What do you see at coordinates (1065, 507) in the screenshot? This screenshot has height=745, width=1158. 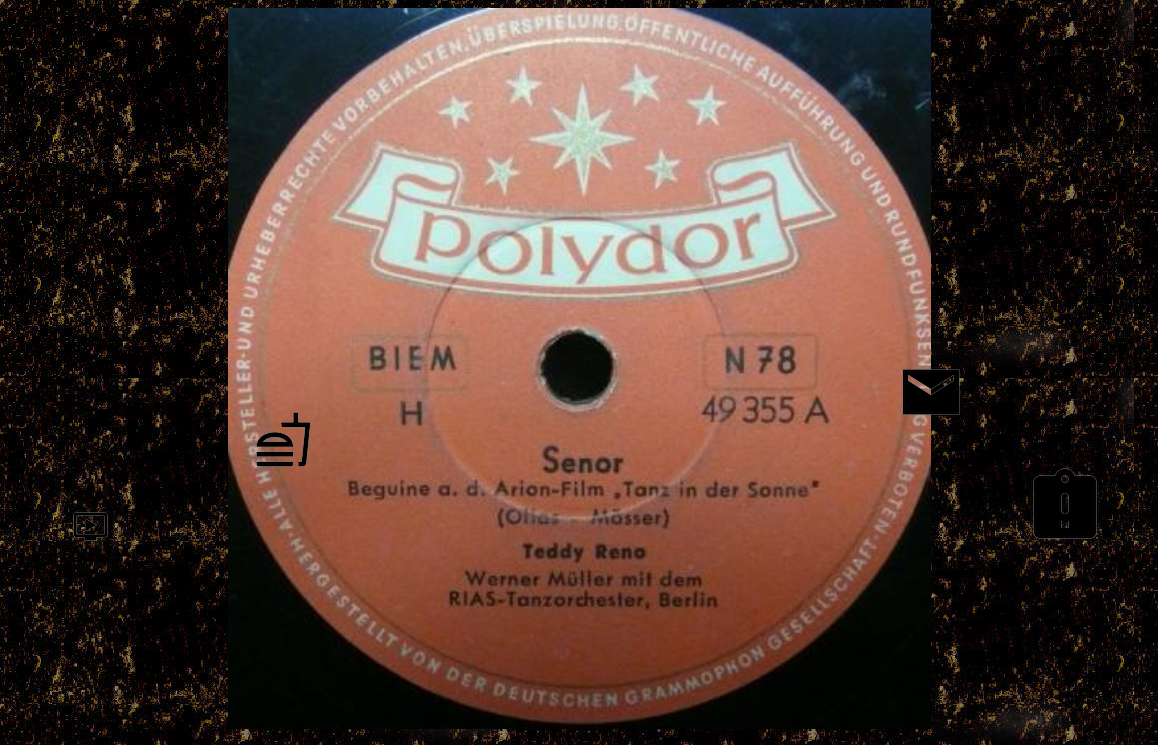 I see `view overdue or late assignments` at bounding box center [1065, 507].